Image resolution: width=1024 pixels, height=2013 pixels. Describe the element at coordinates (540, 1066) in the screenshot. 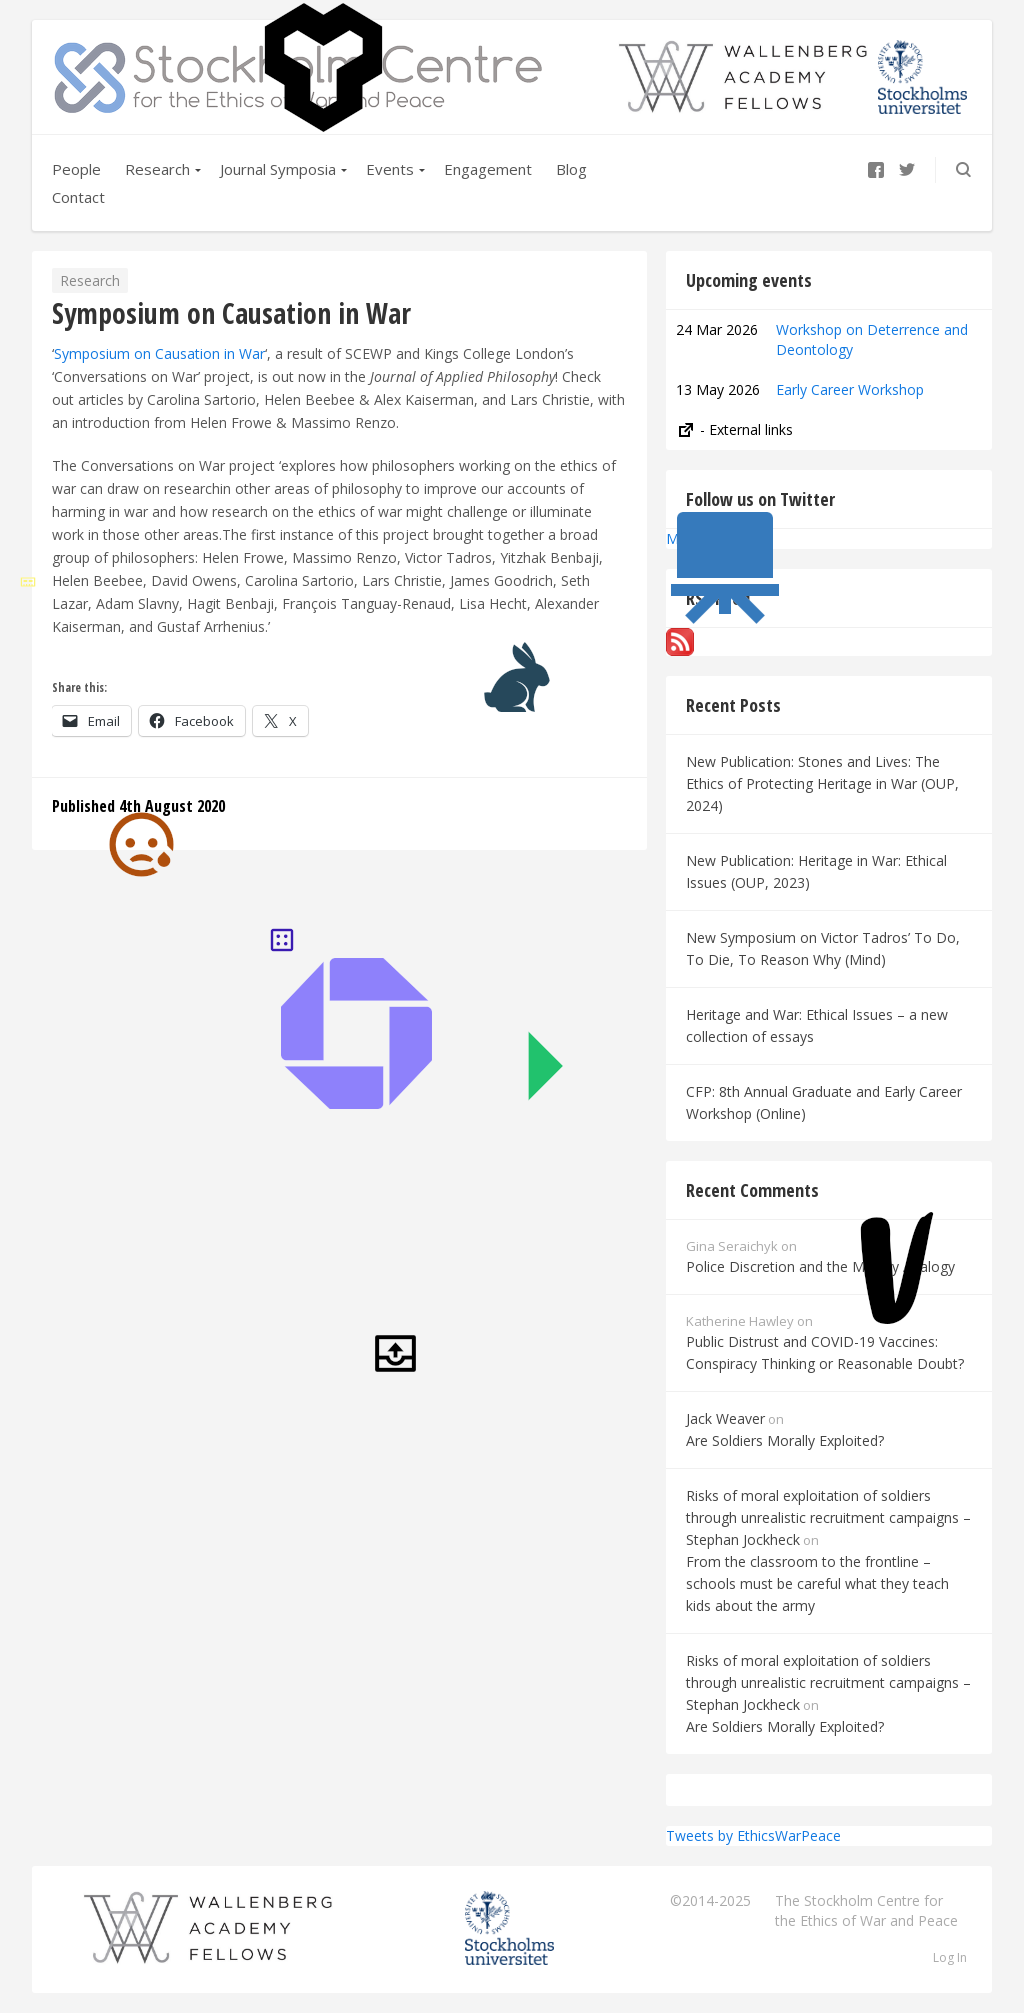

I see `navigate to the next item or screen` at that location.